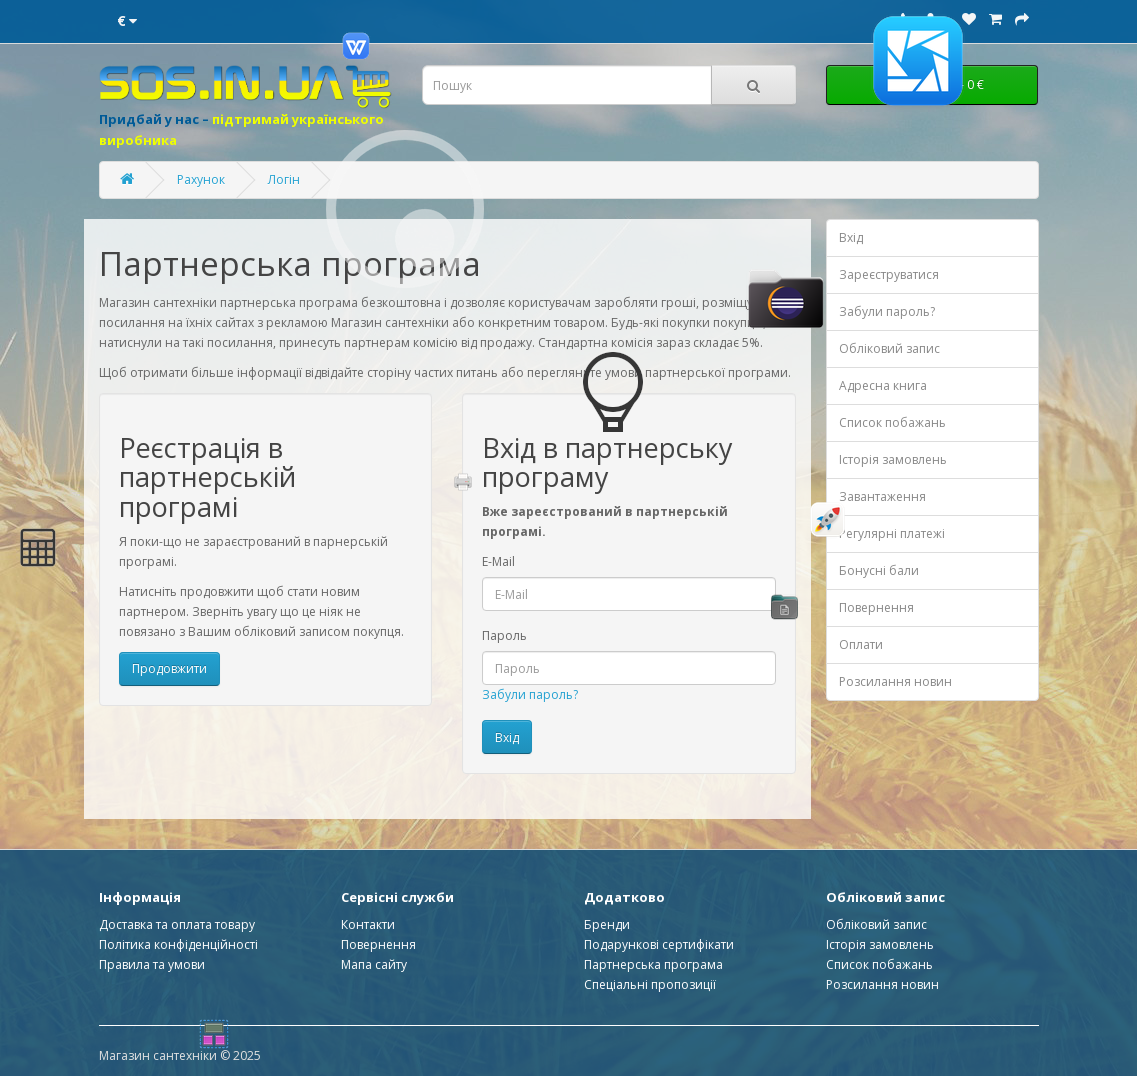 Image resolution: width=1137 pixels, height=1076 pixels. What do you see at coordinates (785, 300) in the screenshot?
I see `open eclipse IDE project folder` at bounding box center [785, 300].